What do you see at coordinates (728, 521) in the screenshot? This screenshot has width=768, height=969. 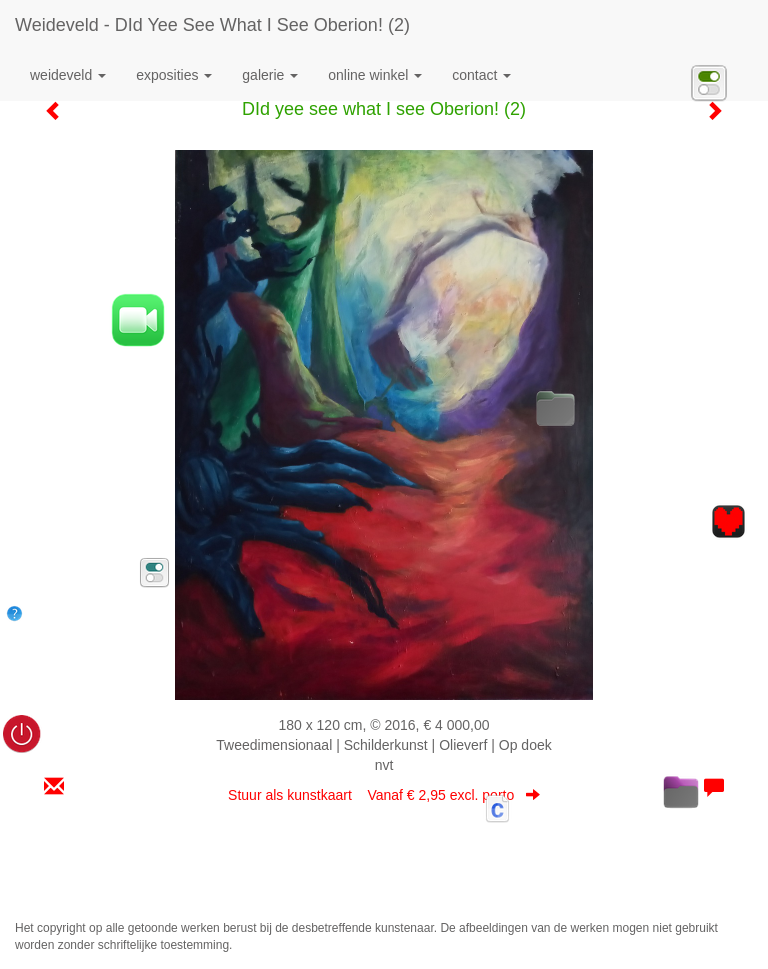 I see `launch undertale` at bounding box center [728, 521].